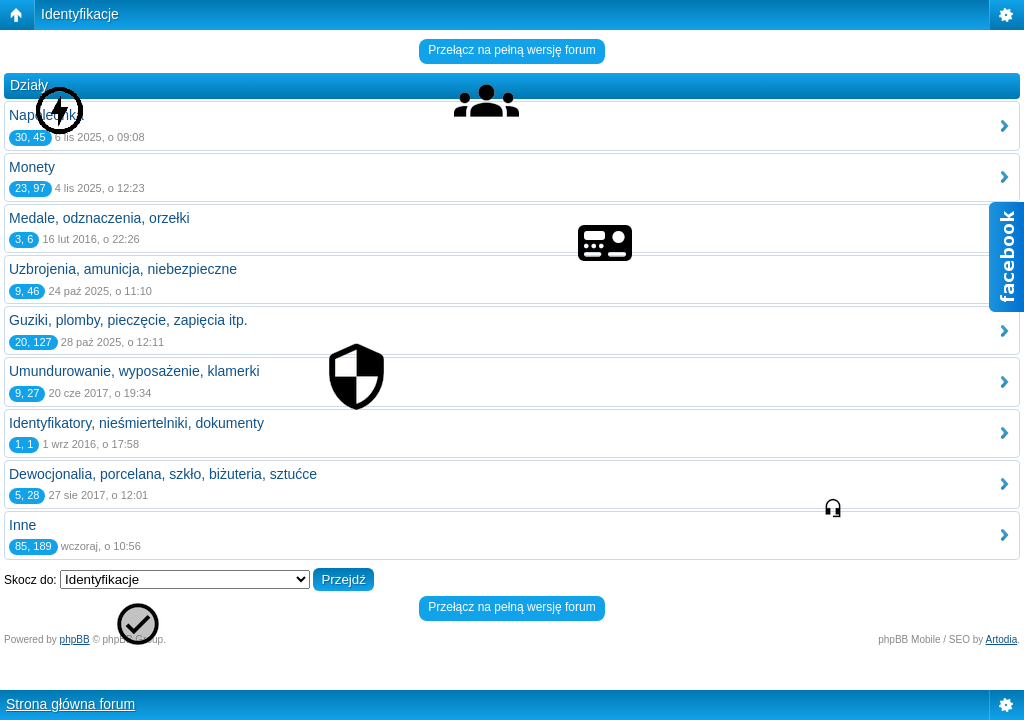 The width and height of the screenshot is (1024, 720). What do you see at coordinates (59, 110) in the screenshot?
I see `indicates offline or cached content available` at bounding box center [59, 110].